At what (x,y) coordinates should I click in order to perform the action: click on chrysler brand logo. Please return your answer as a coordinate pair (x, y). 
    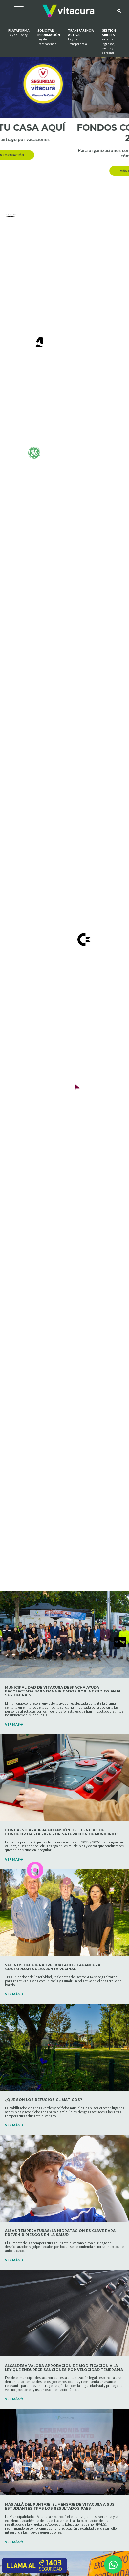
    Looking at the image, I should click on (11, 216).